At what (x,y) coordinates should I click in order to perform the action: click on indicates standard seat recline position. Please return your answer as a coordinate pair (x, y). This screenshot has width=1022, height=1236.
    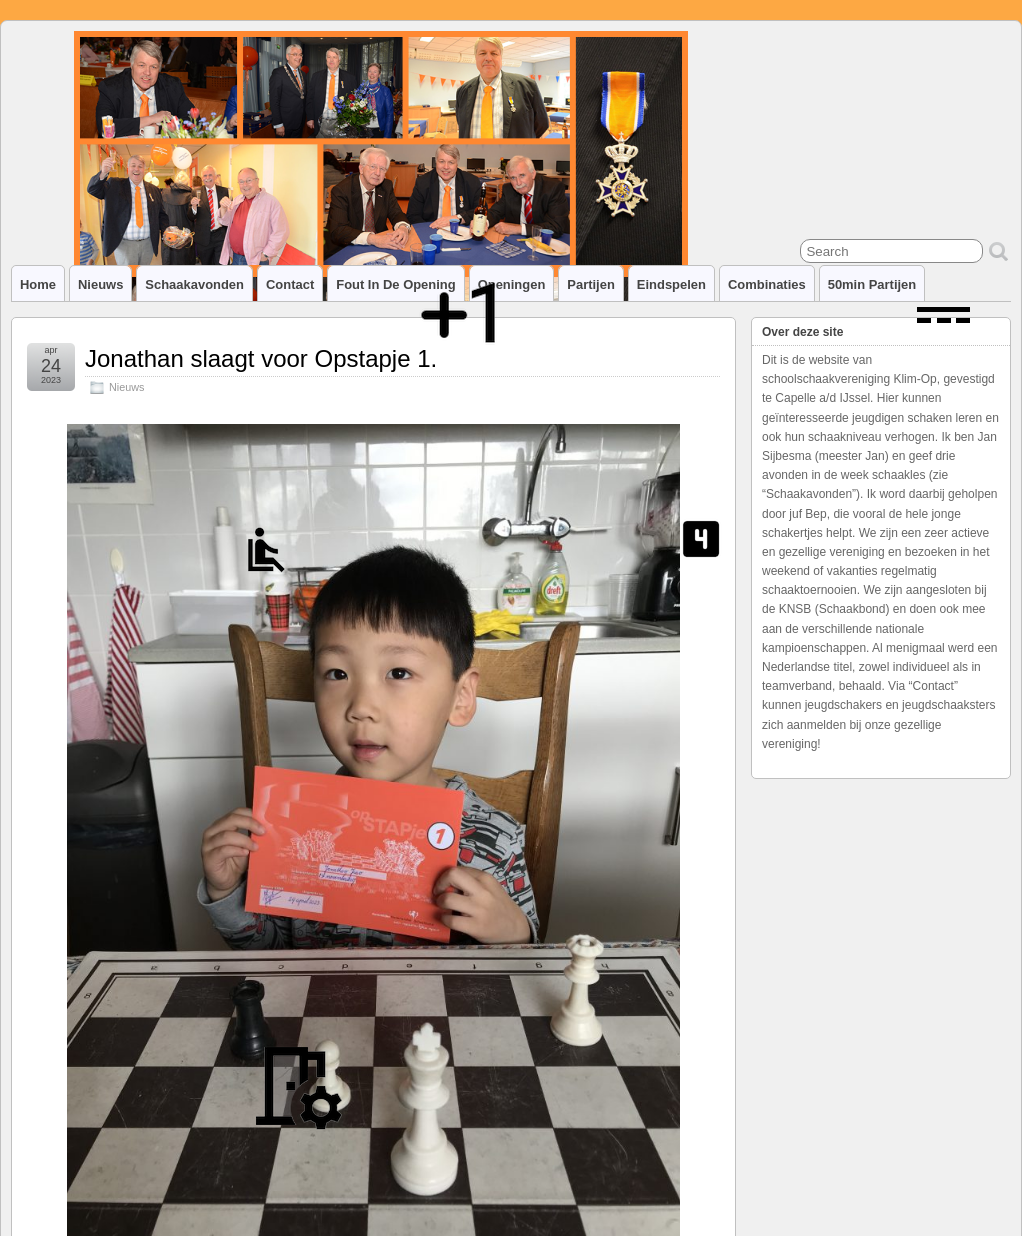
    Looking at the image, I should click on (266, 550).